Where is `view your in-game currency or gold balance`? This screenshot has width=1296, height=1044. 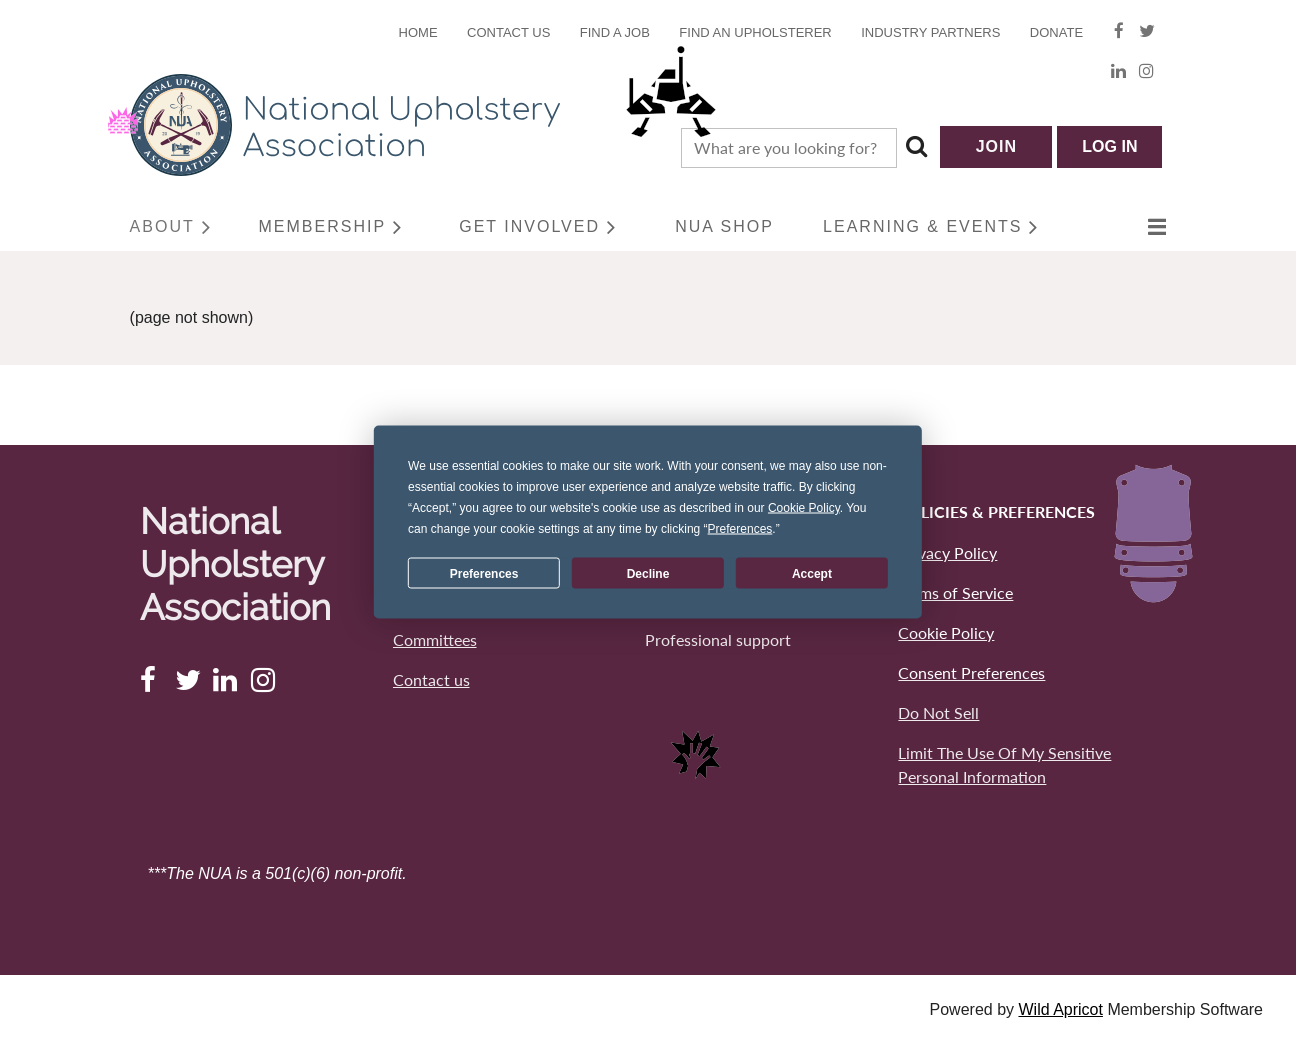 view your in-game currency or gold balance is located at coordinates (123, 119).